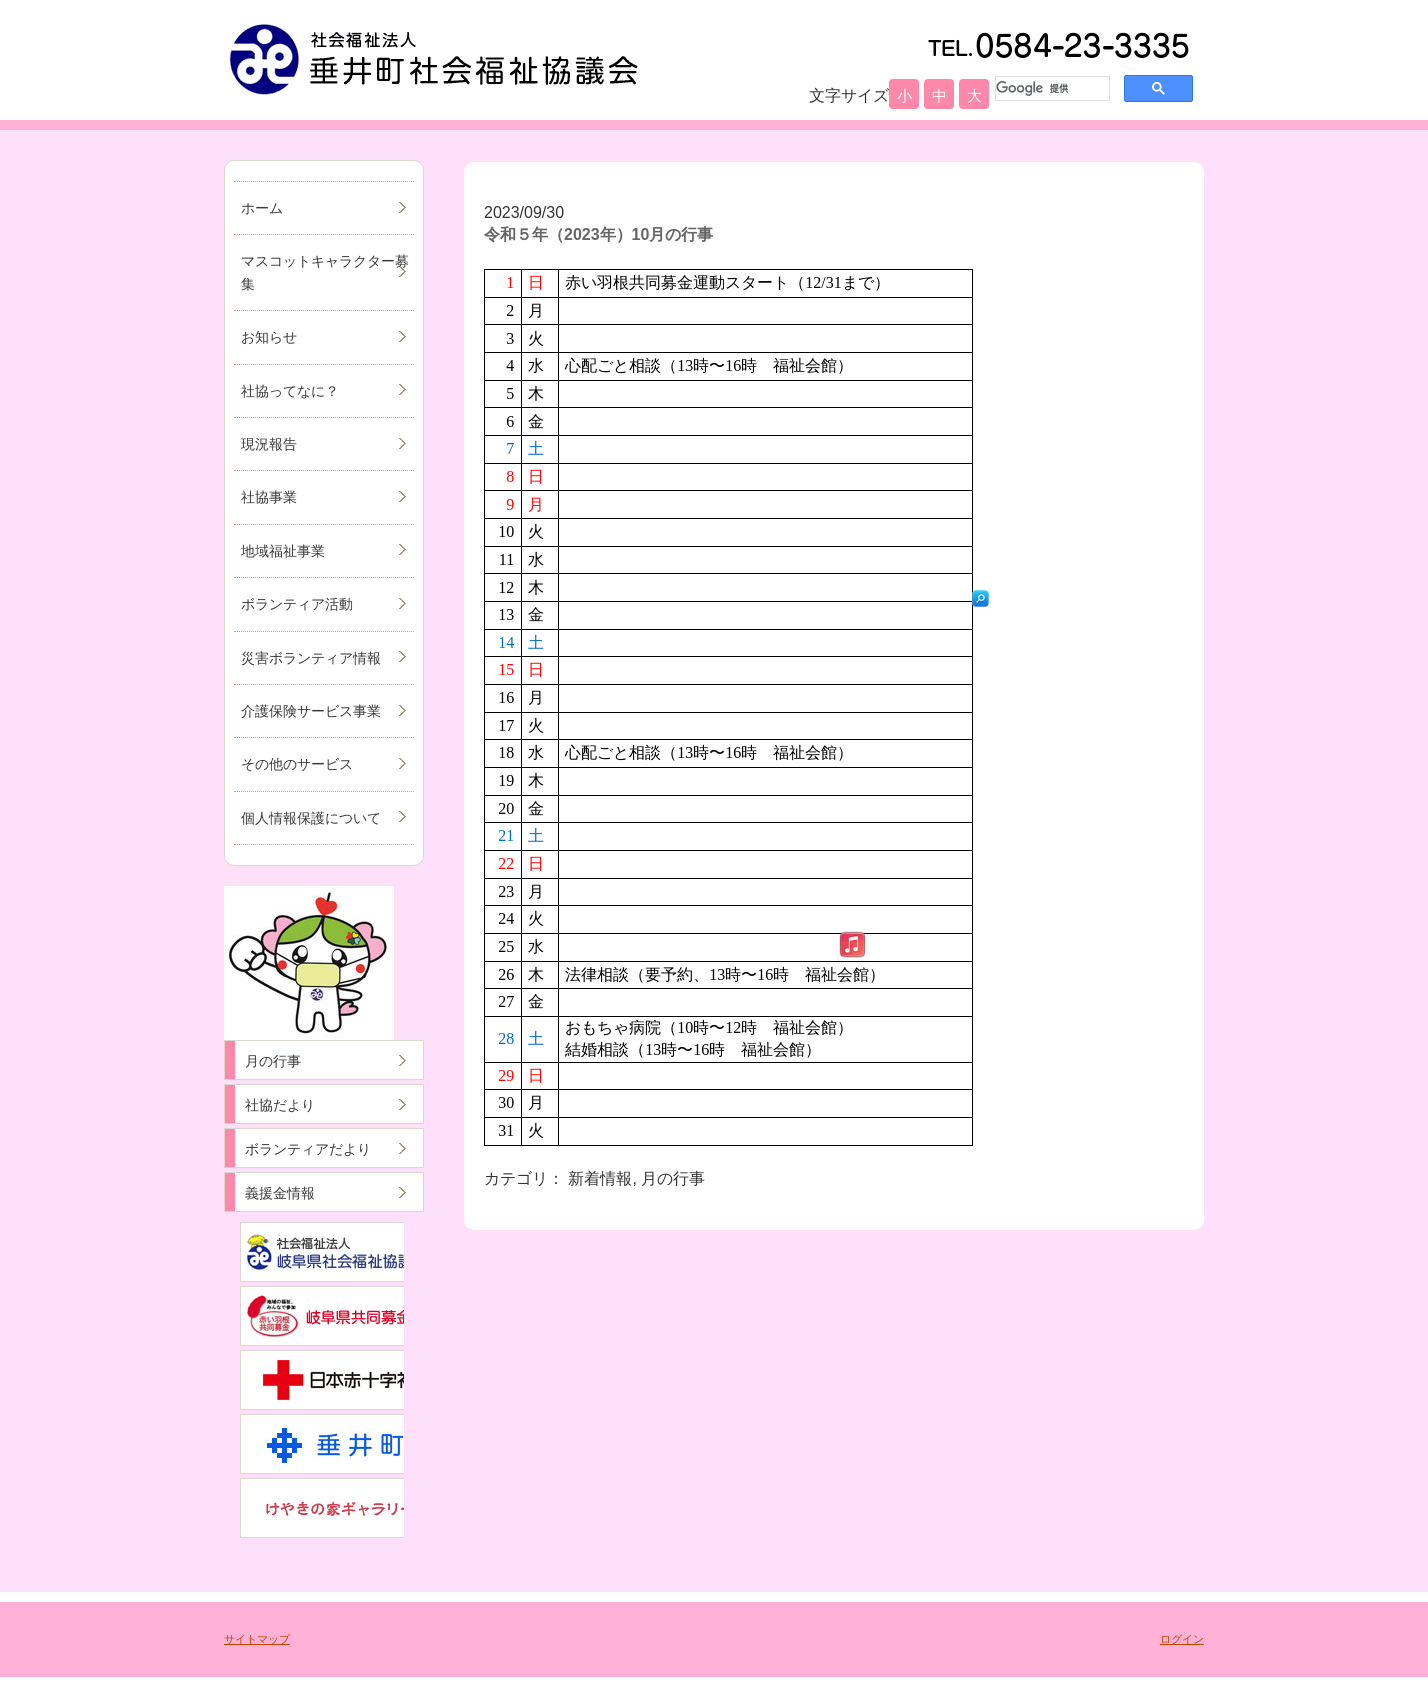 The height and width of the screenshot is (1687, 1428). I want to click on open the music player app, so click(852, 944).